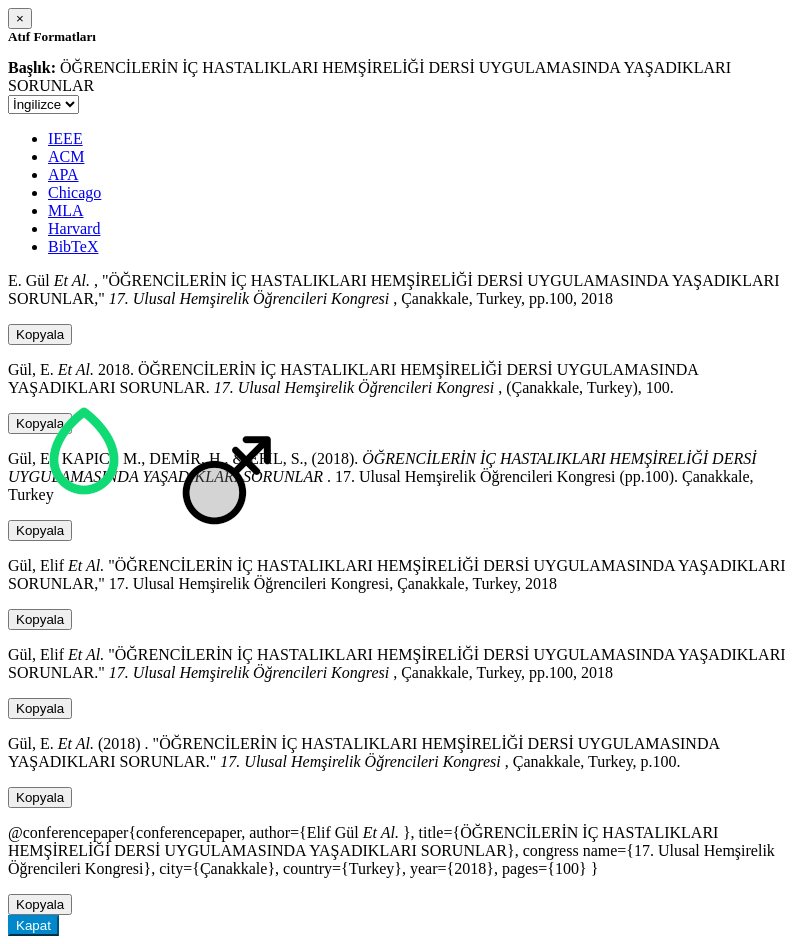 The width and height of the screenshot is (796, 944). What do you see at coordinates (228, 478) in the screenshot?
I see `select transgender as gender identity` at bounding box center [228, 478].